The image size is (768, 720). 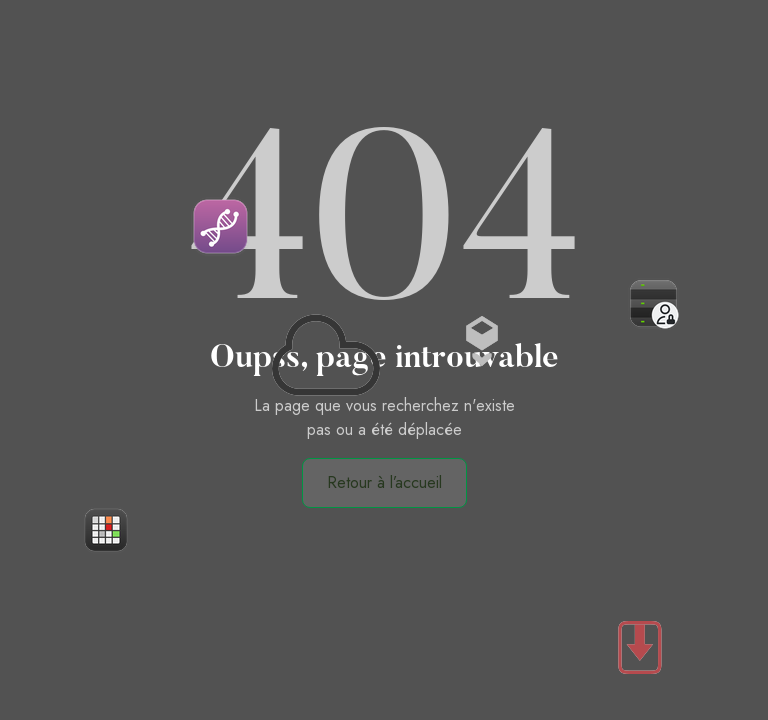 What do you see at coordinates (220, 226) in the screenshot?
I see `open science and education applications` at bounding box center [220, 226].